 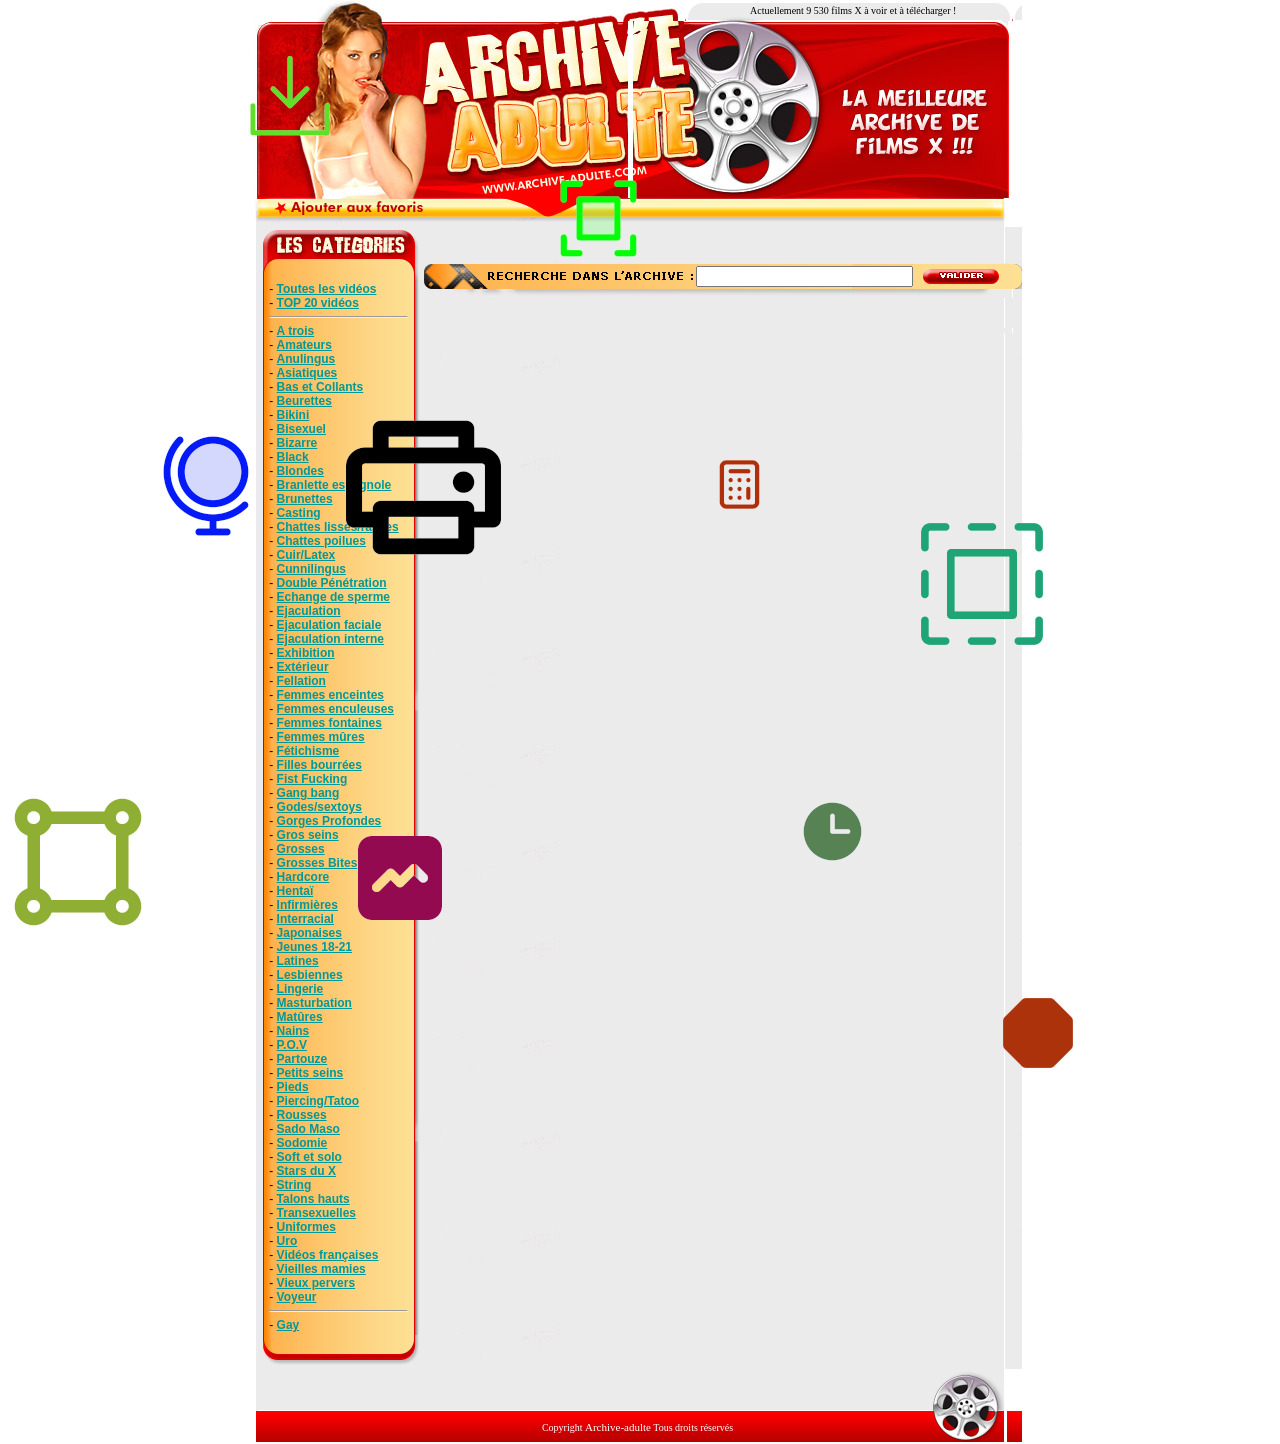 I want to click on view current time, so click(x=832, y=831).